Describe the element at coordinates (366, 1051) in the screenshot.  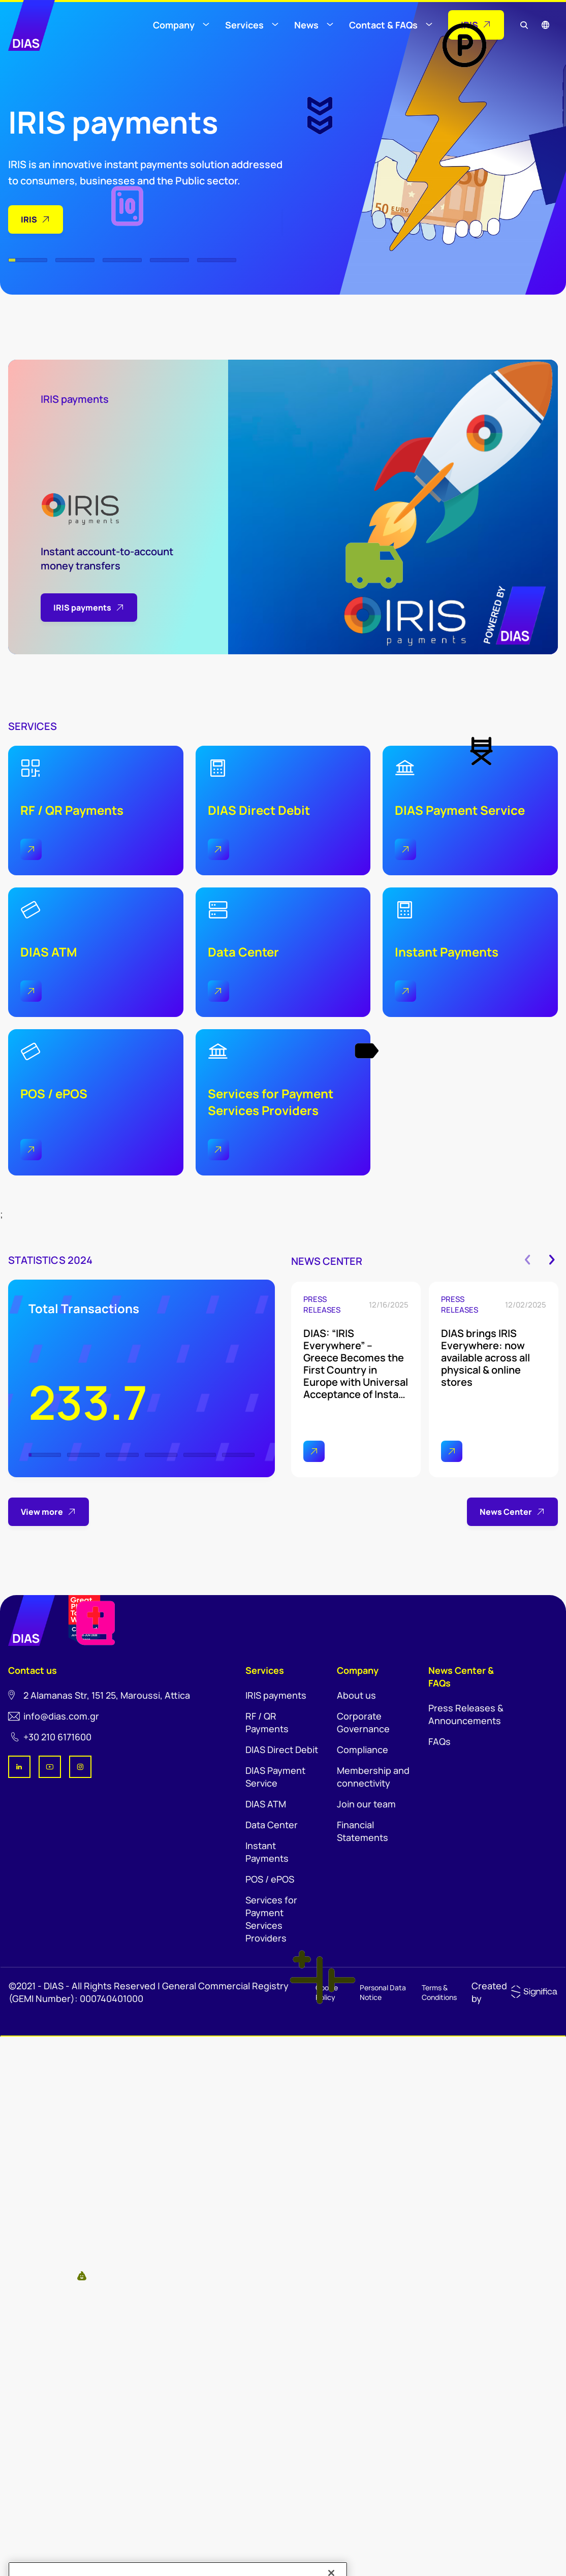
I see `add a label or tag to an item` at that location.